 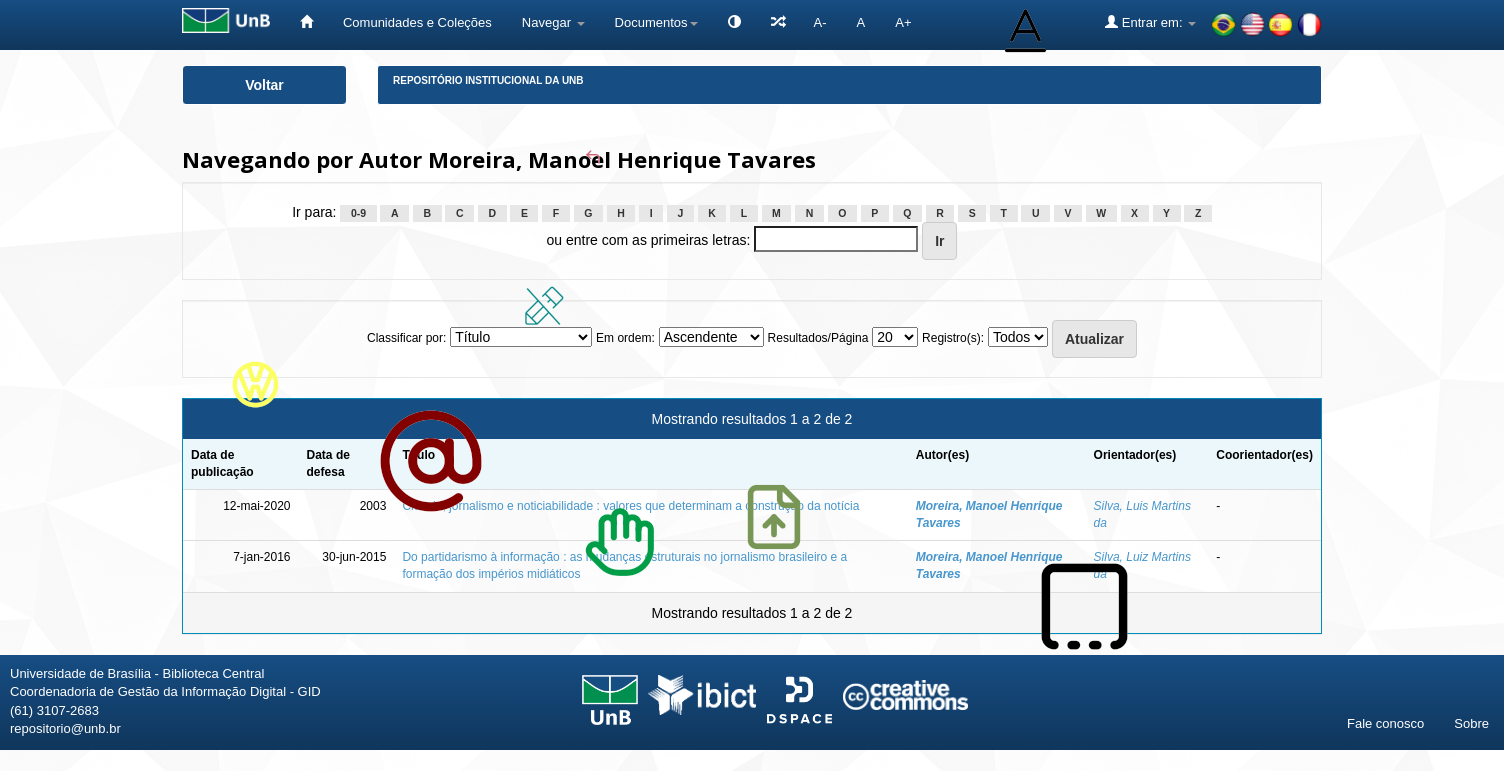 I want to click on mention a user in a post or comment, so click(x=431, y=461).